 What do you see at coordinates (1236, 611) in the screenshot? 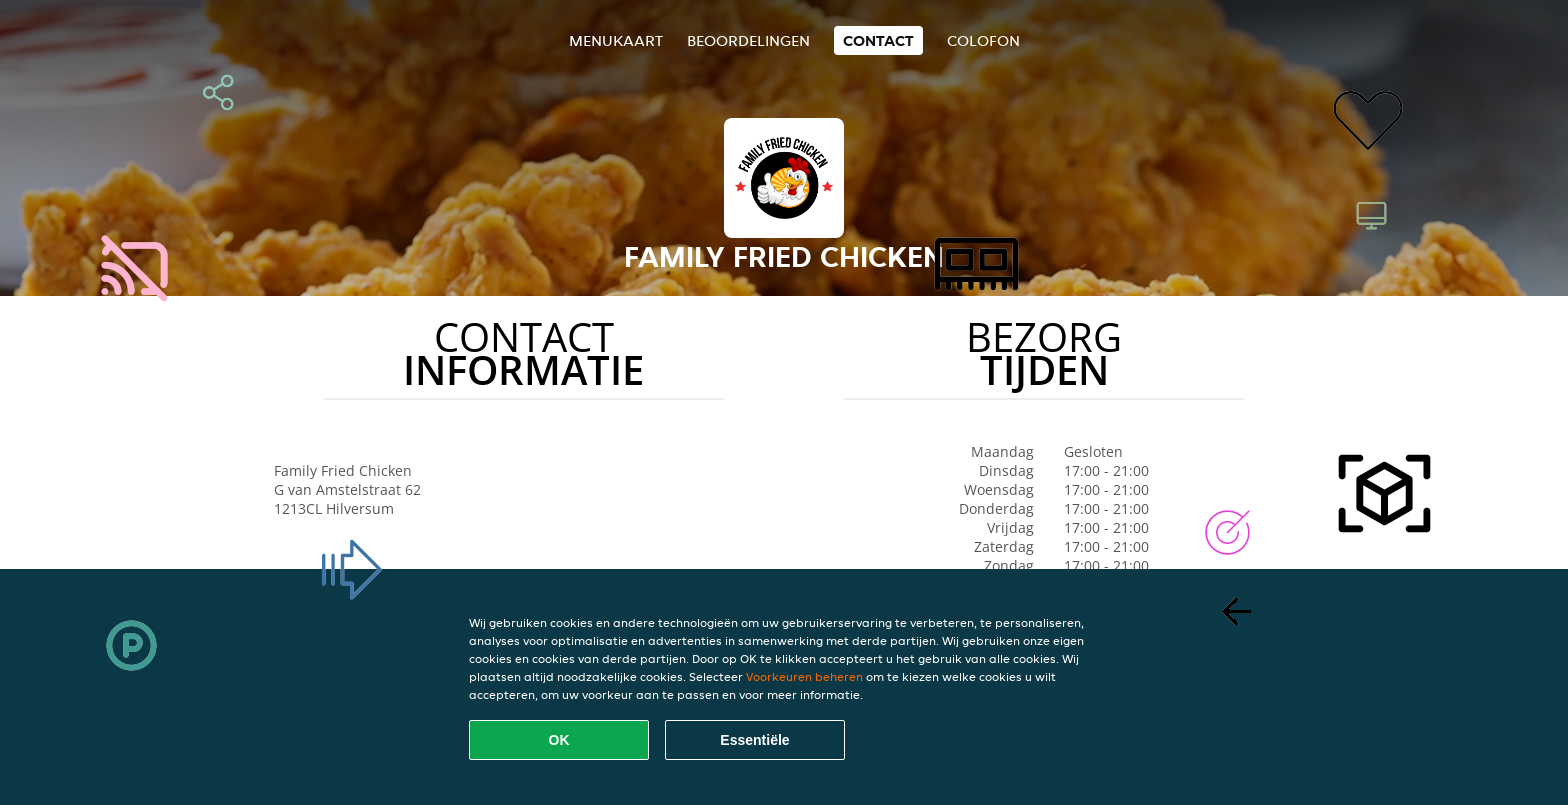
I see `go back to the previous screen` at bounding box center [1236, 611].